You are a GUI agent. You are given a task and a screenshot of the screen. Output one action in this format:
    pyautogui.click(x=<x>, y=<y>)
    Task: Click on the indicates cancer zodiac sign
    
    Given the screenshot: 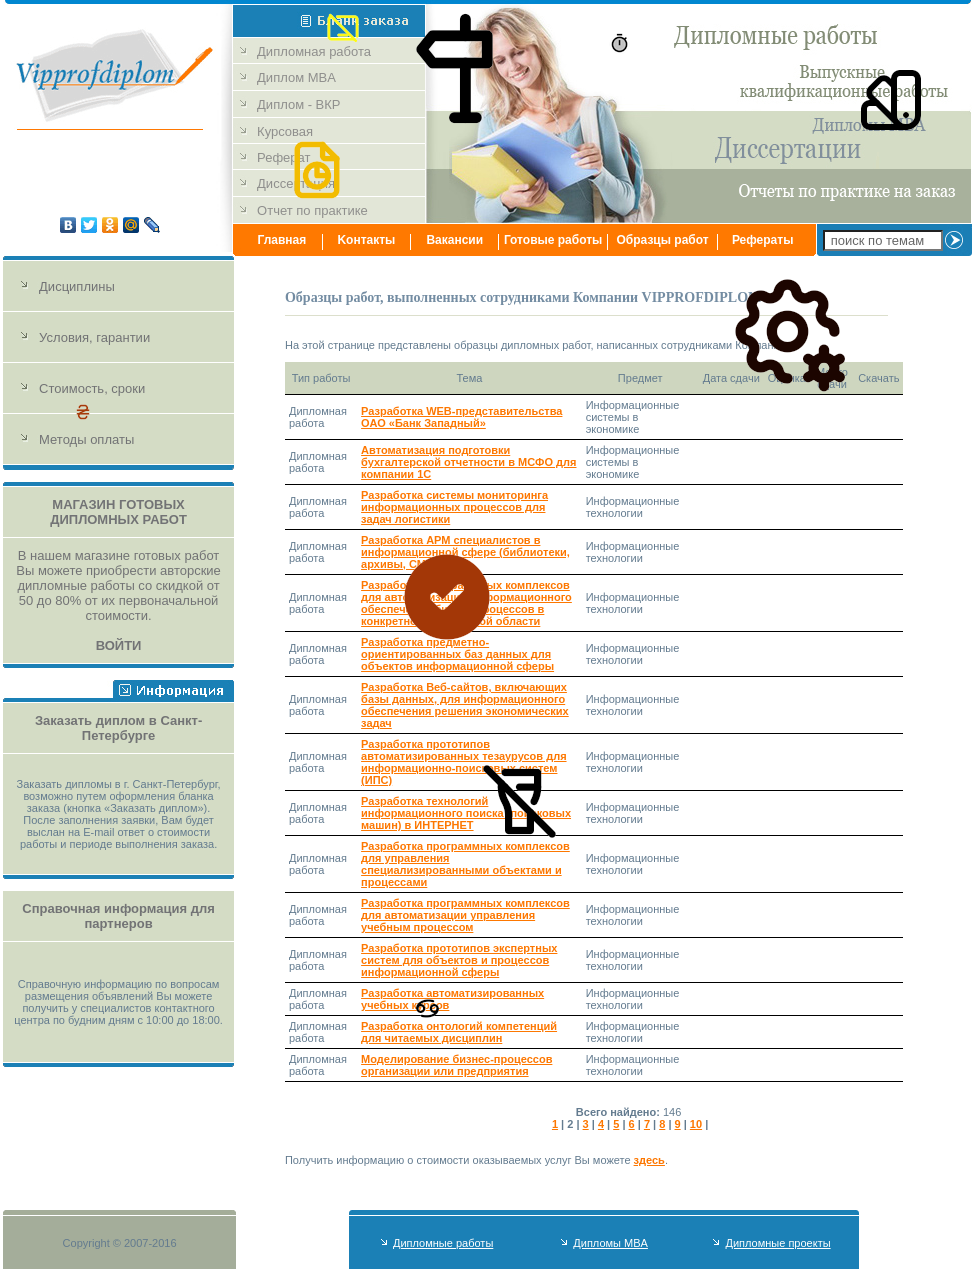 What is the action you would take?
    pyautogui.click(x=427, y=1008)
    